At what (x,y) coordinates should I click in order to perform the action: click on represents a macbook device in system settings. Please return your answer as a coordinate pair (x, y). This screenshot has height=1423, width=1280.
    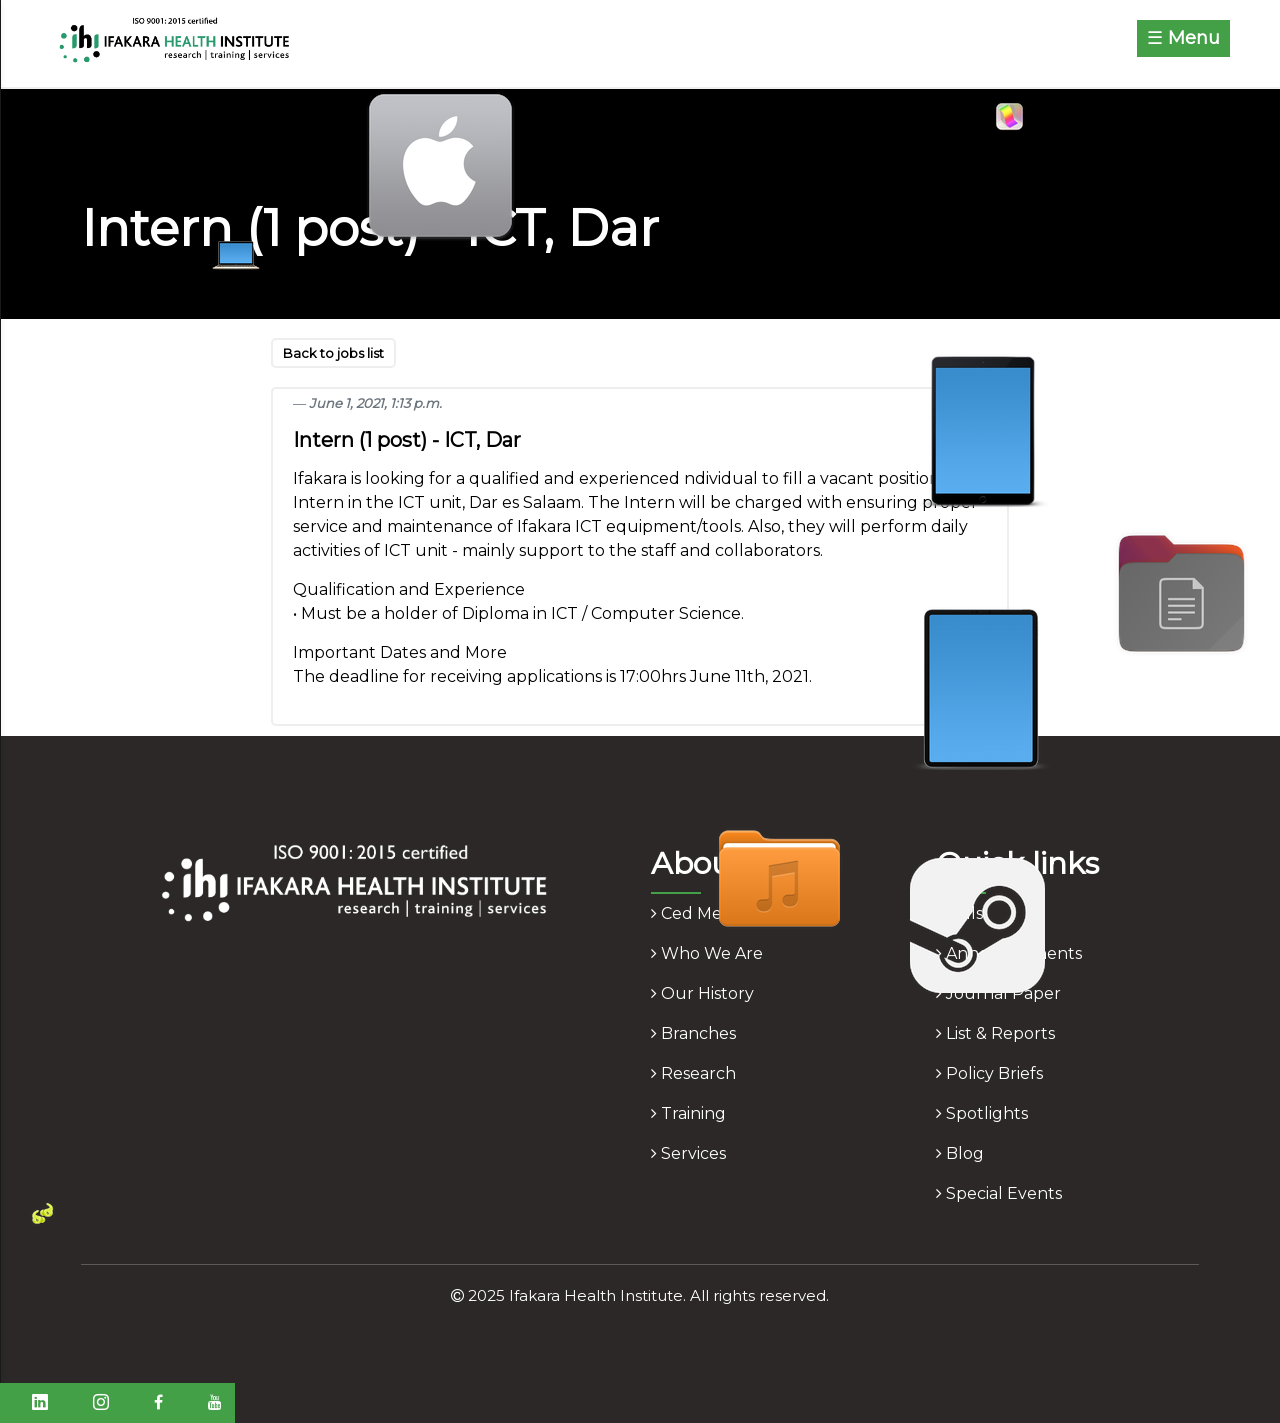
    Looking at the image, I should click on (236, 251).